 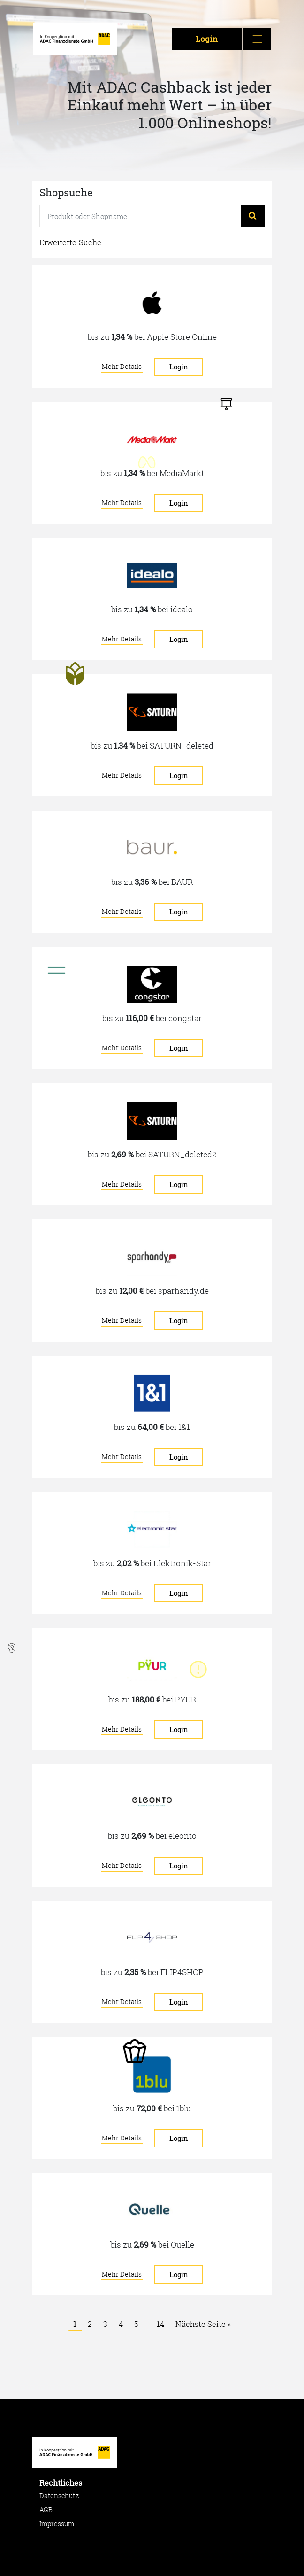 I want to click on indicates a warning or caution state, so click(x=198, y=1669).